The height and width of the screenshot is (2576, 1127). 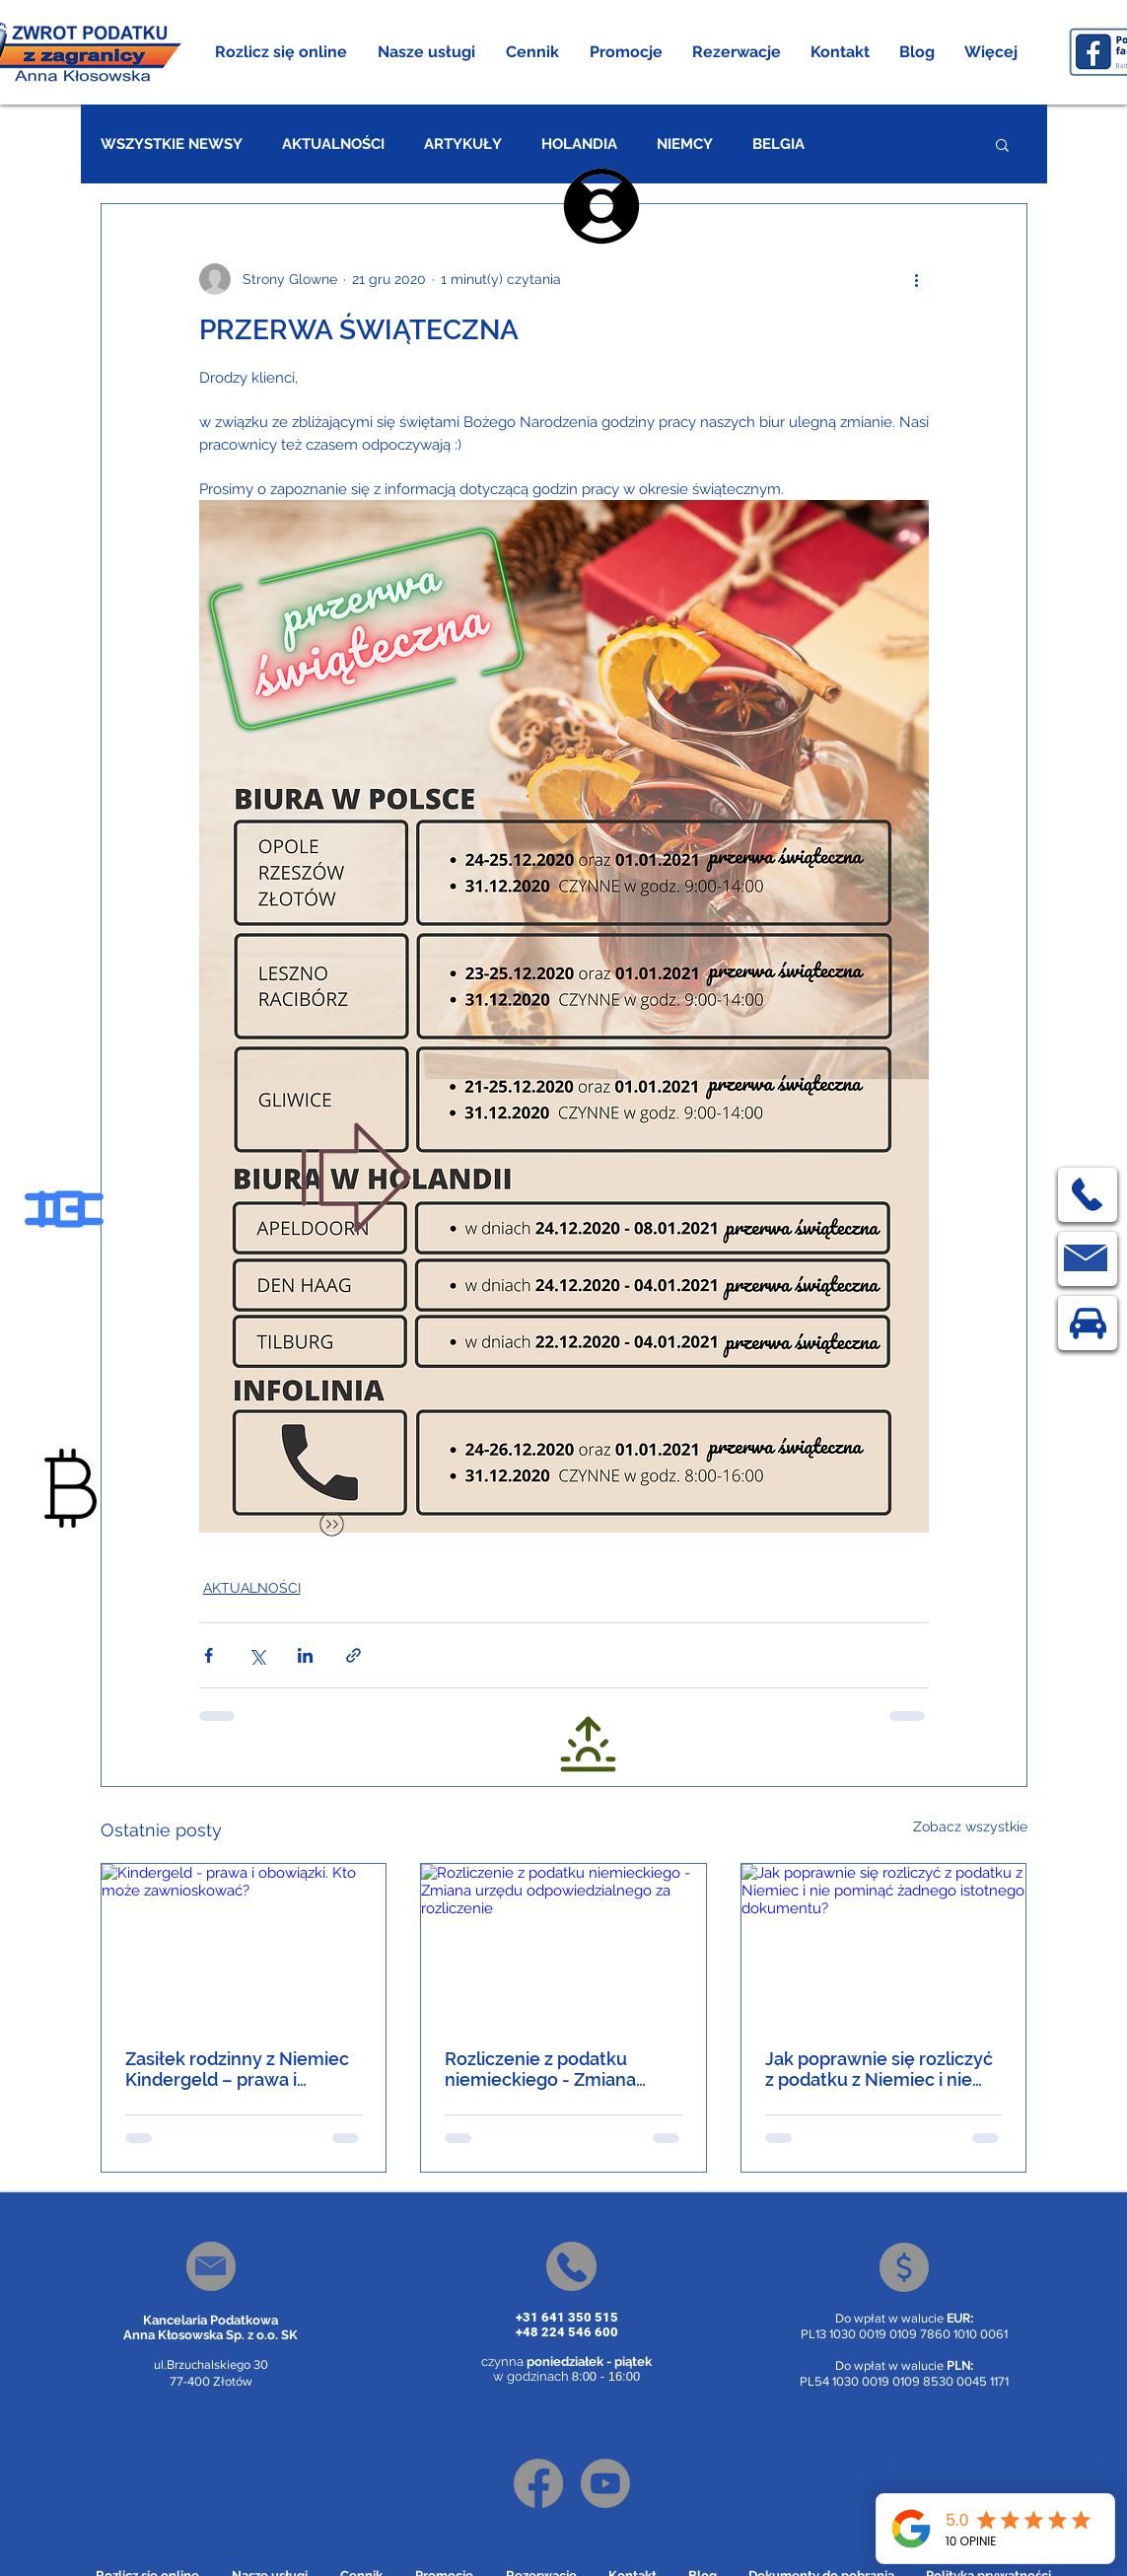 What do you see at coordinates (331, 1524) in the screenshot?
I see `skip forward or advance to end` at bounding box center [331, 1524].